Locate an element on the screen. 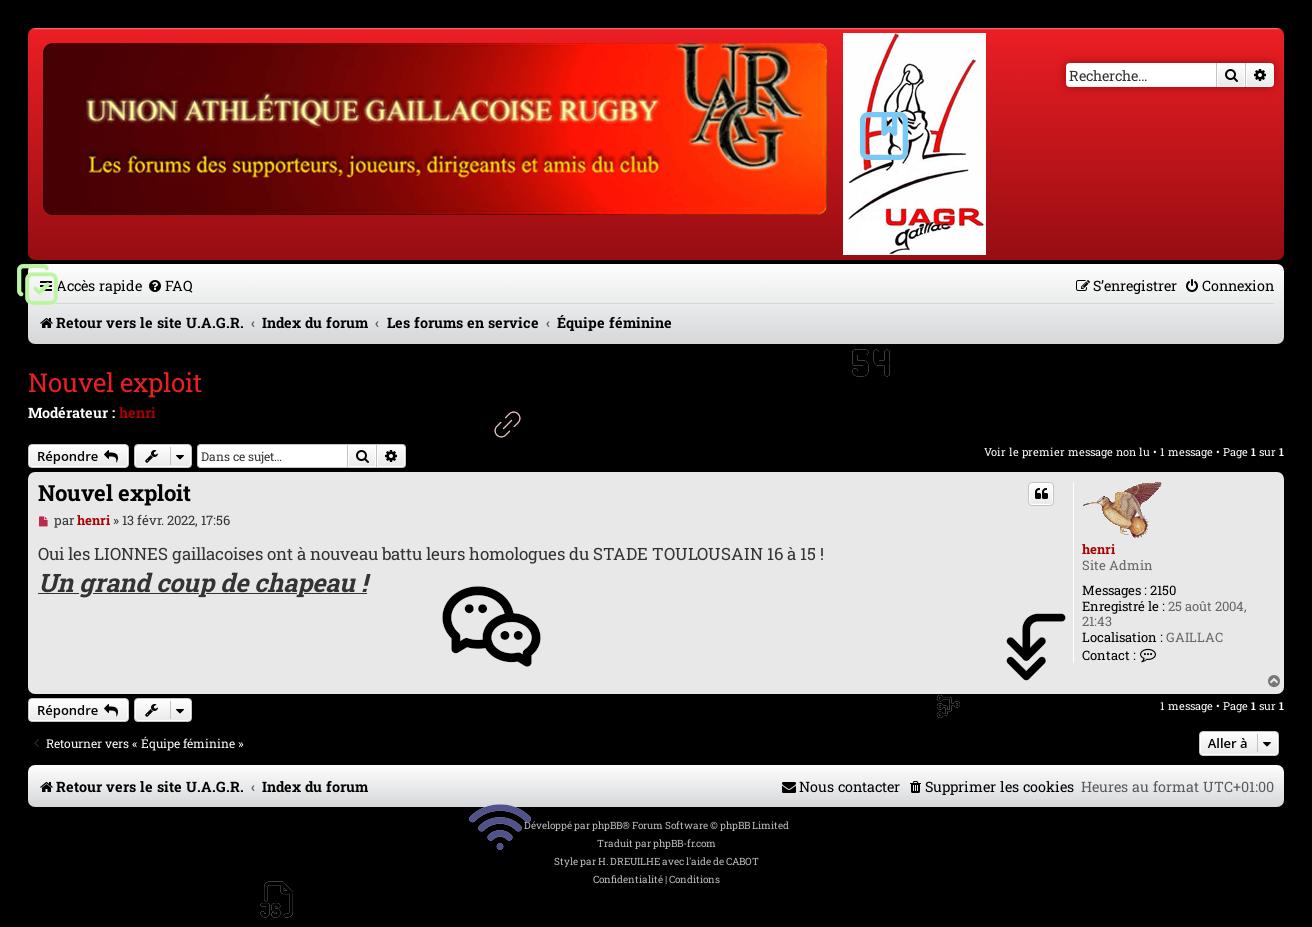  open WeChat messaging app is located at coordinates (491, 626).